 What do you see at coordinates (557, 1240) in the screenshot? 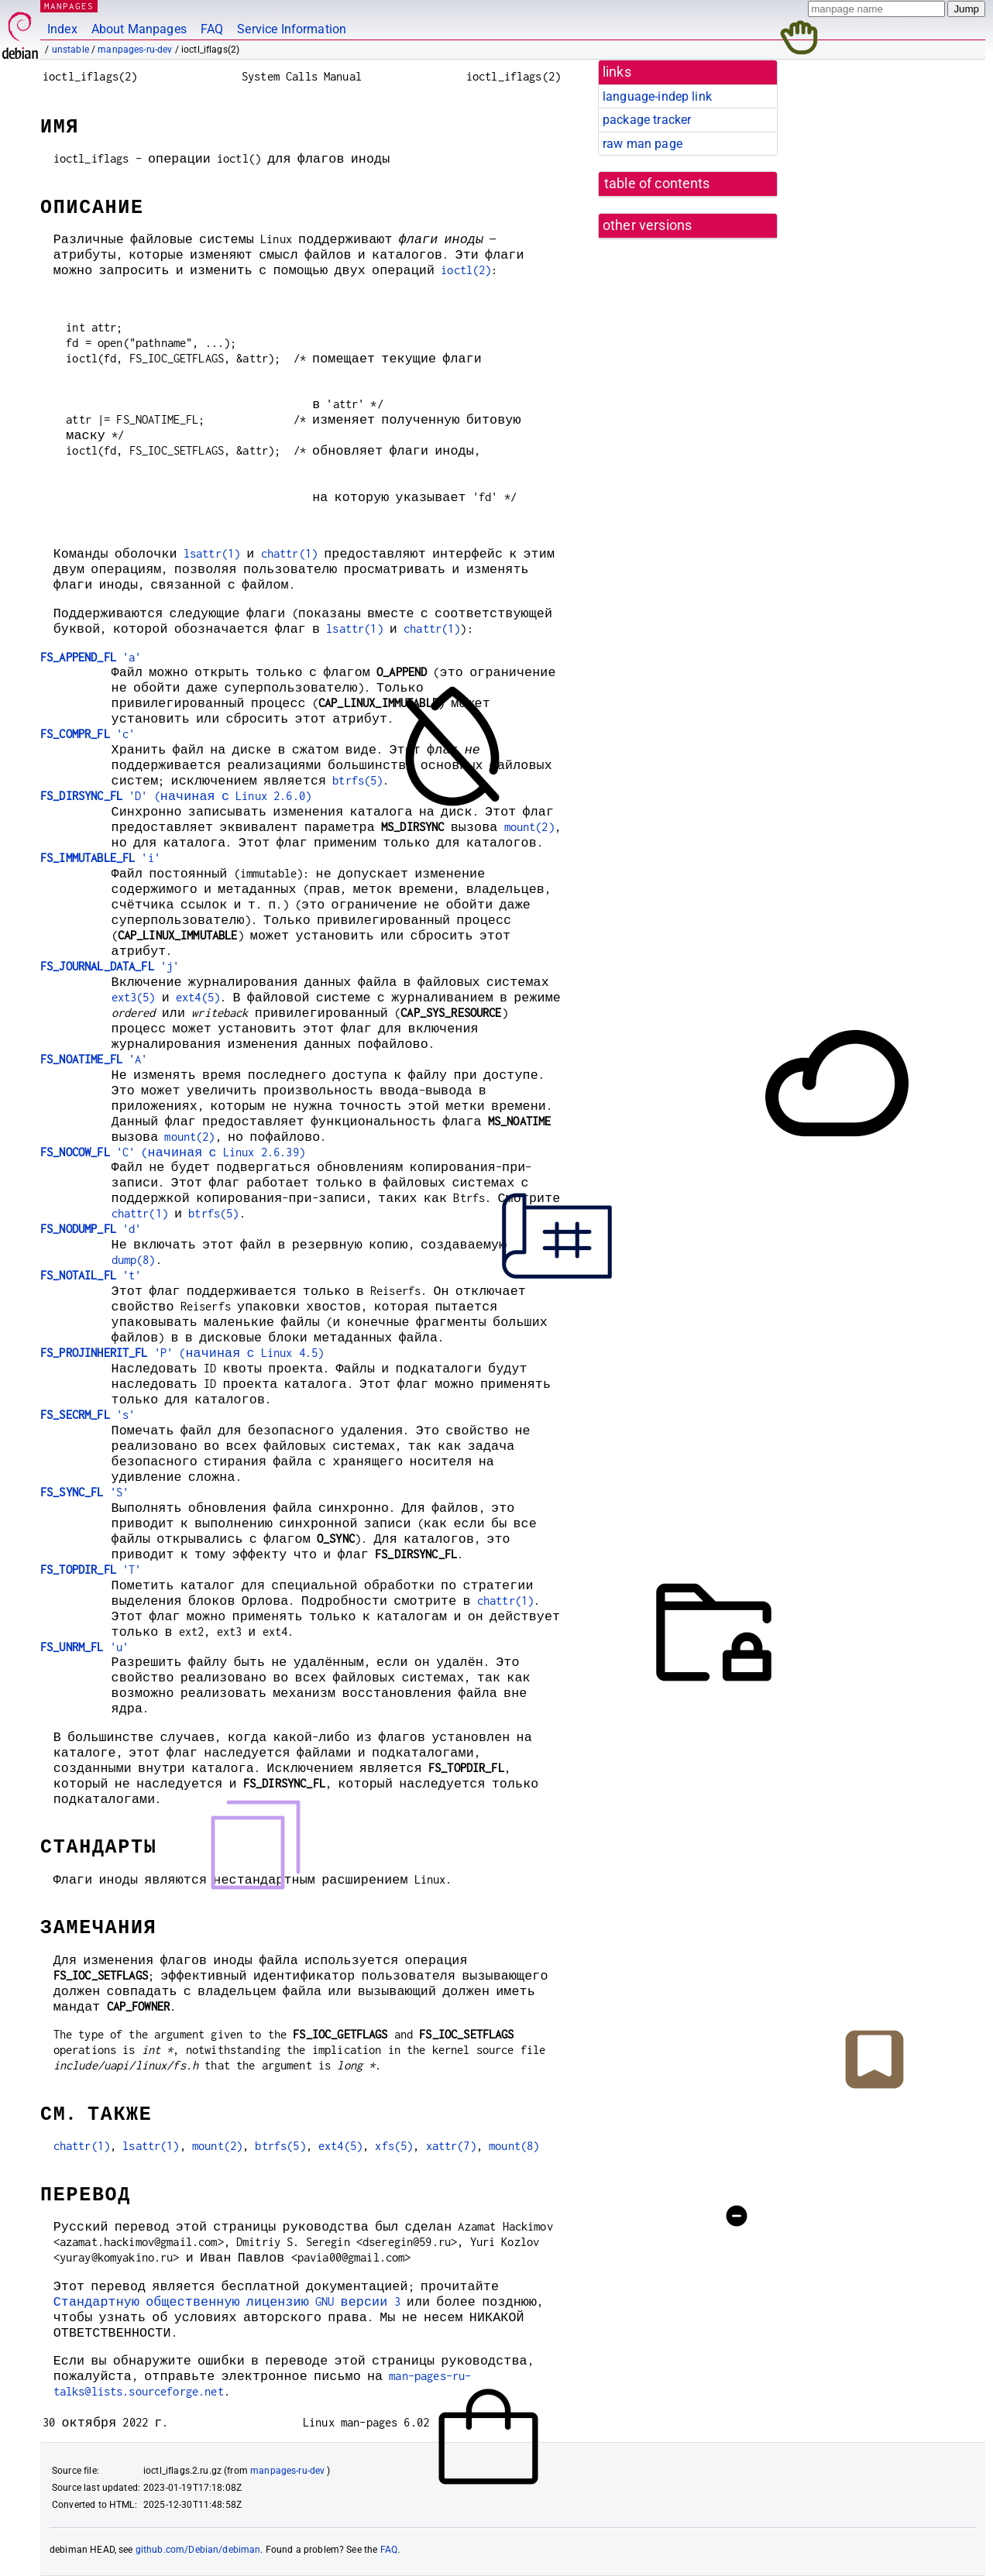
I see `view project blueprints or schematics` at bounding box center [557, 1240].